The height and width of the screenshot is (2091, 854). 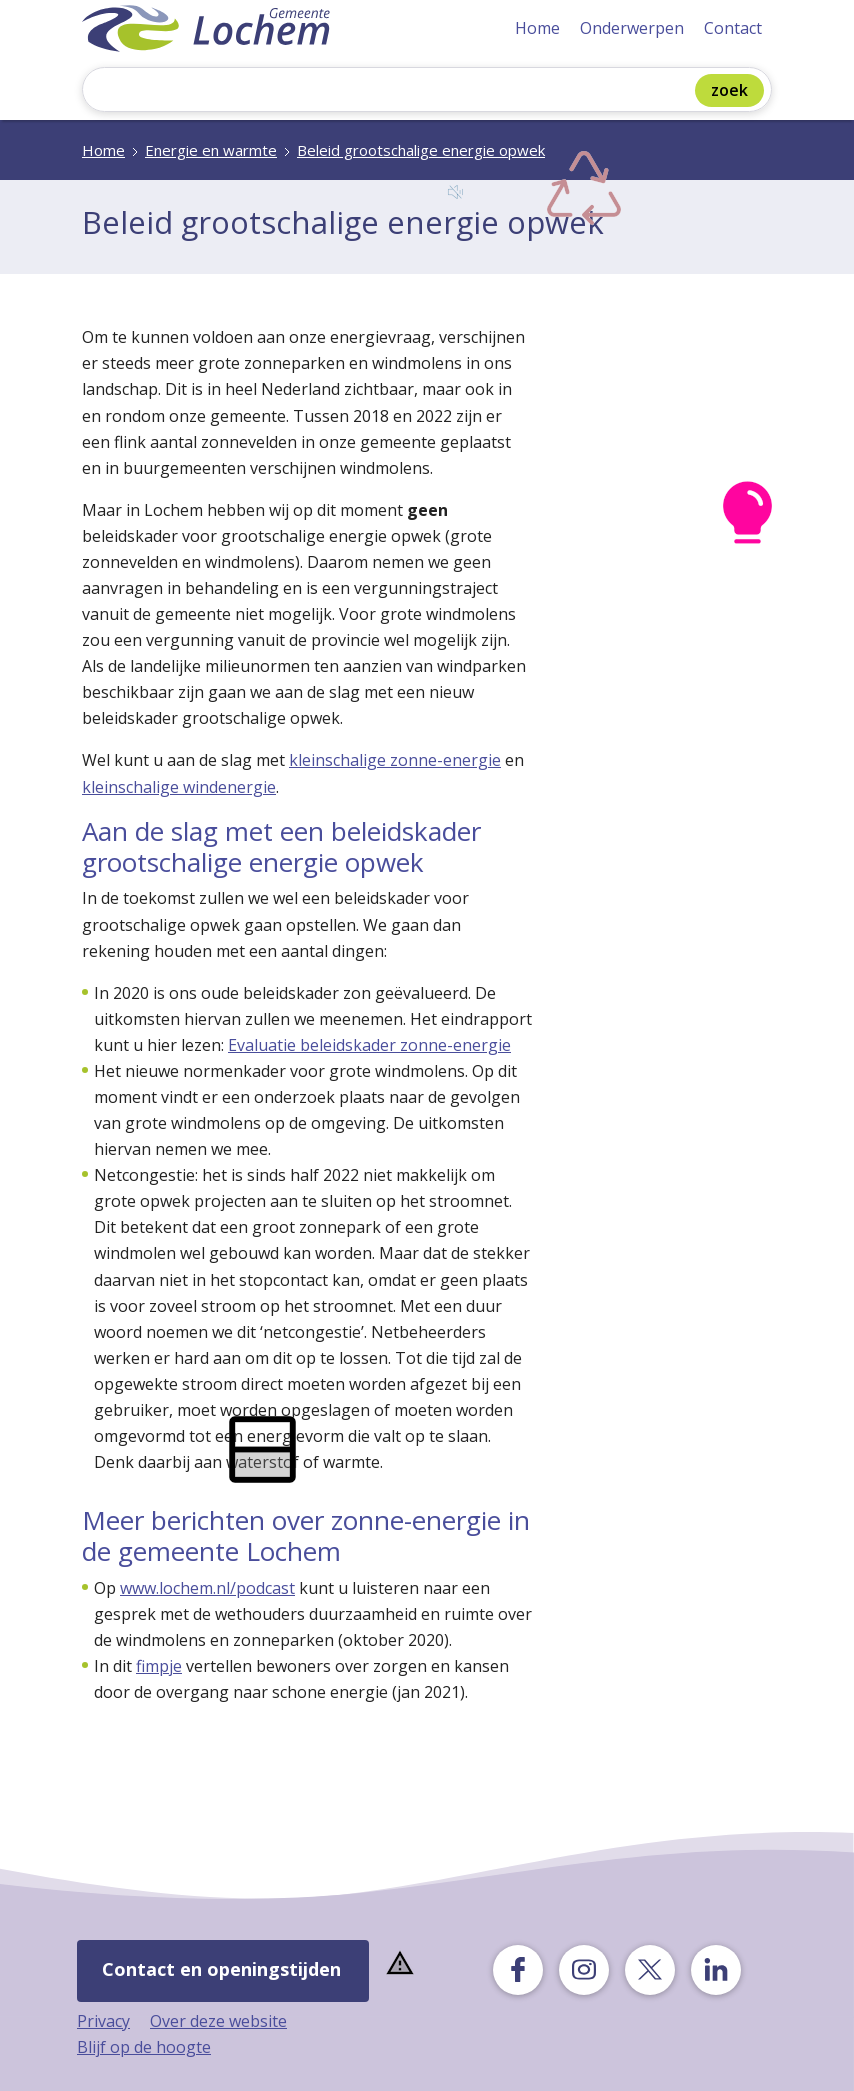 What do you see at coordinates (262, 1449) in the screenshot?
I see `toggle bottom panel visibility` at bounding box center [262, 1449].